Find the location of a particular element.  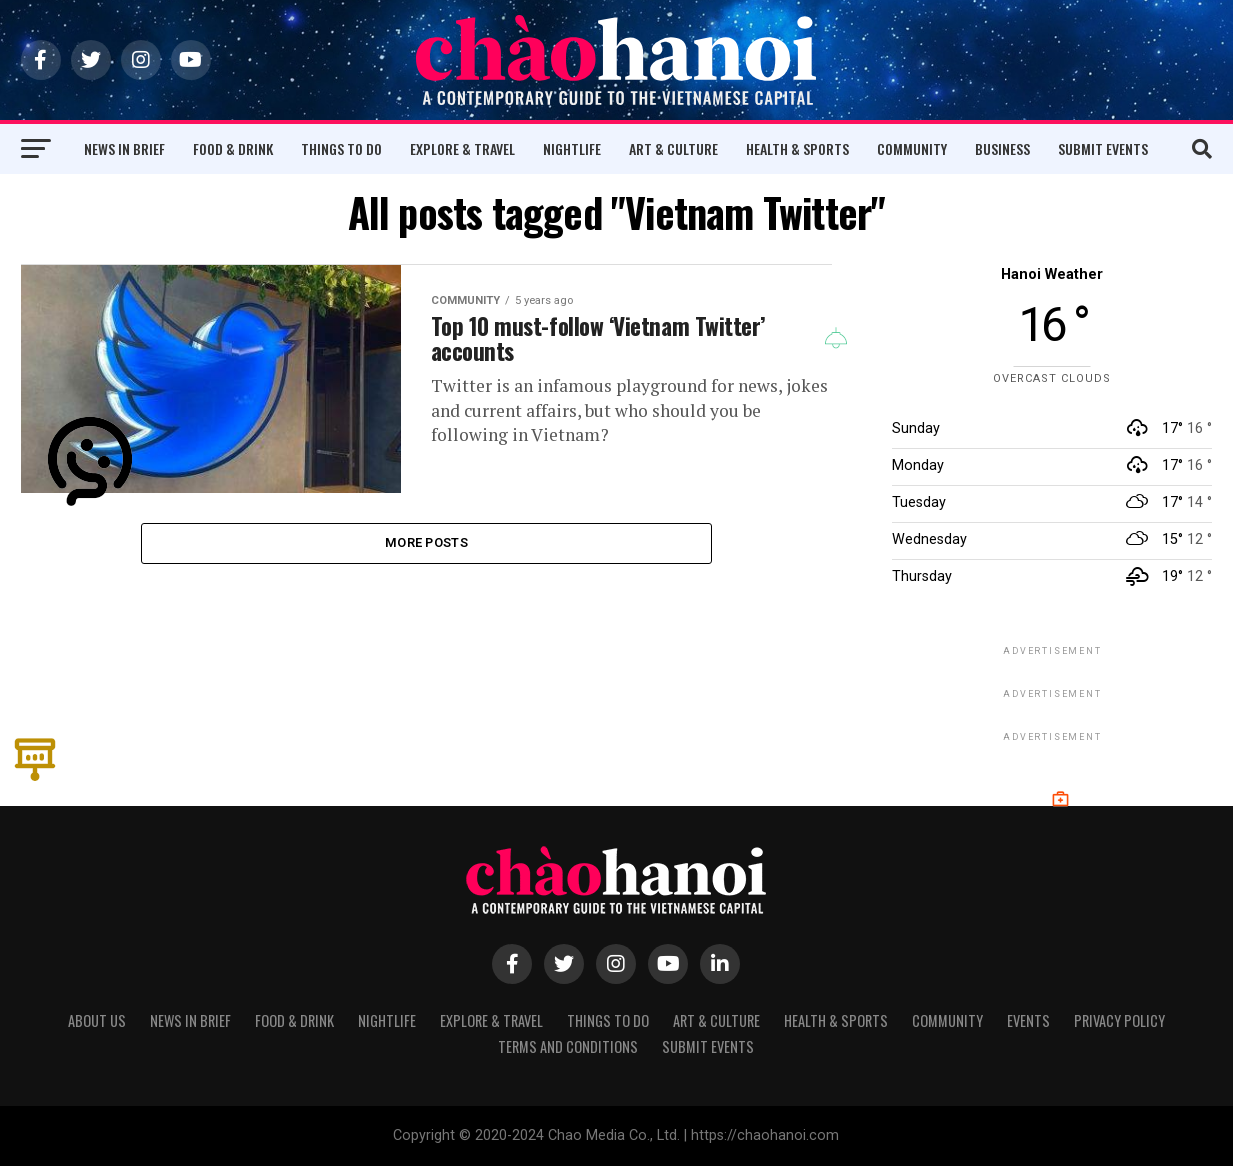

indicates overwhelmed or stressed state is located at coordinates (90, 459).